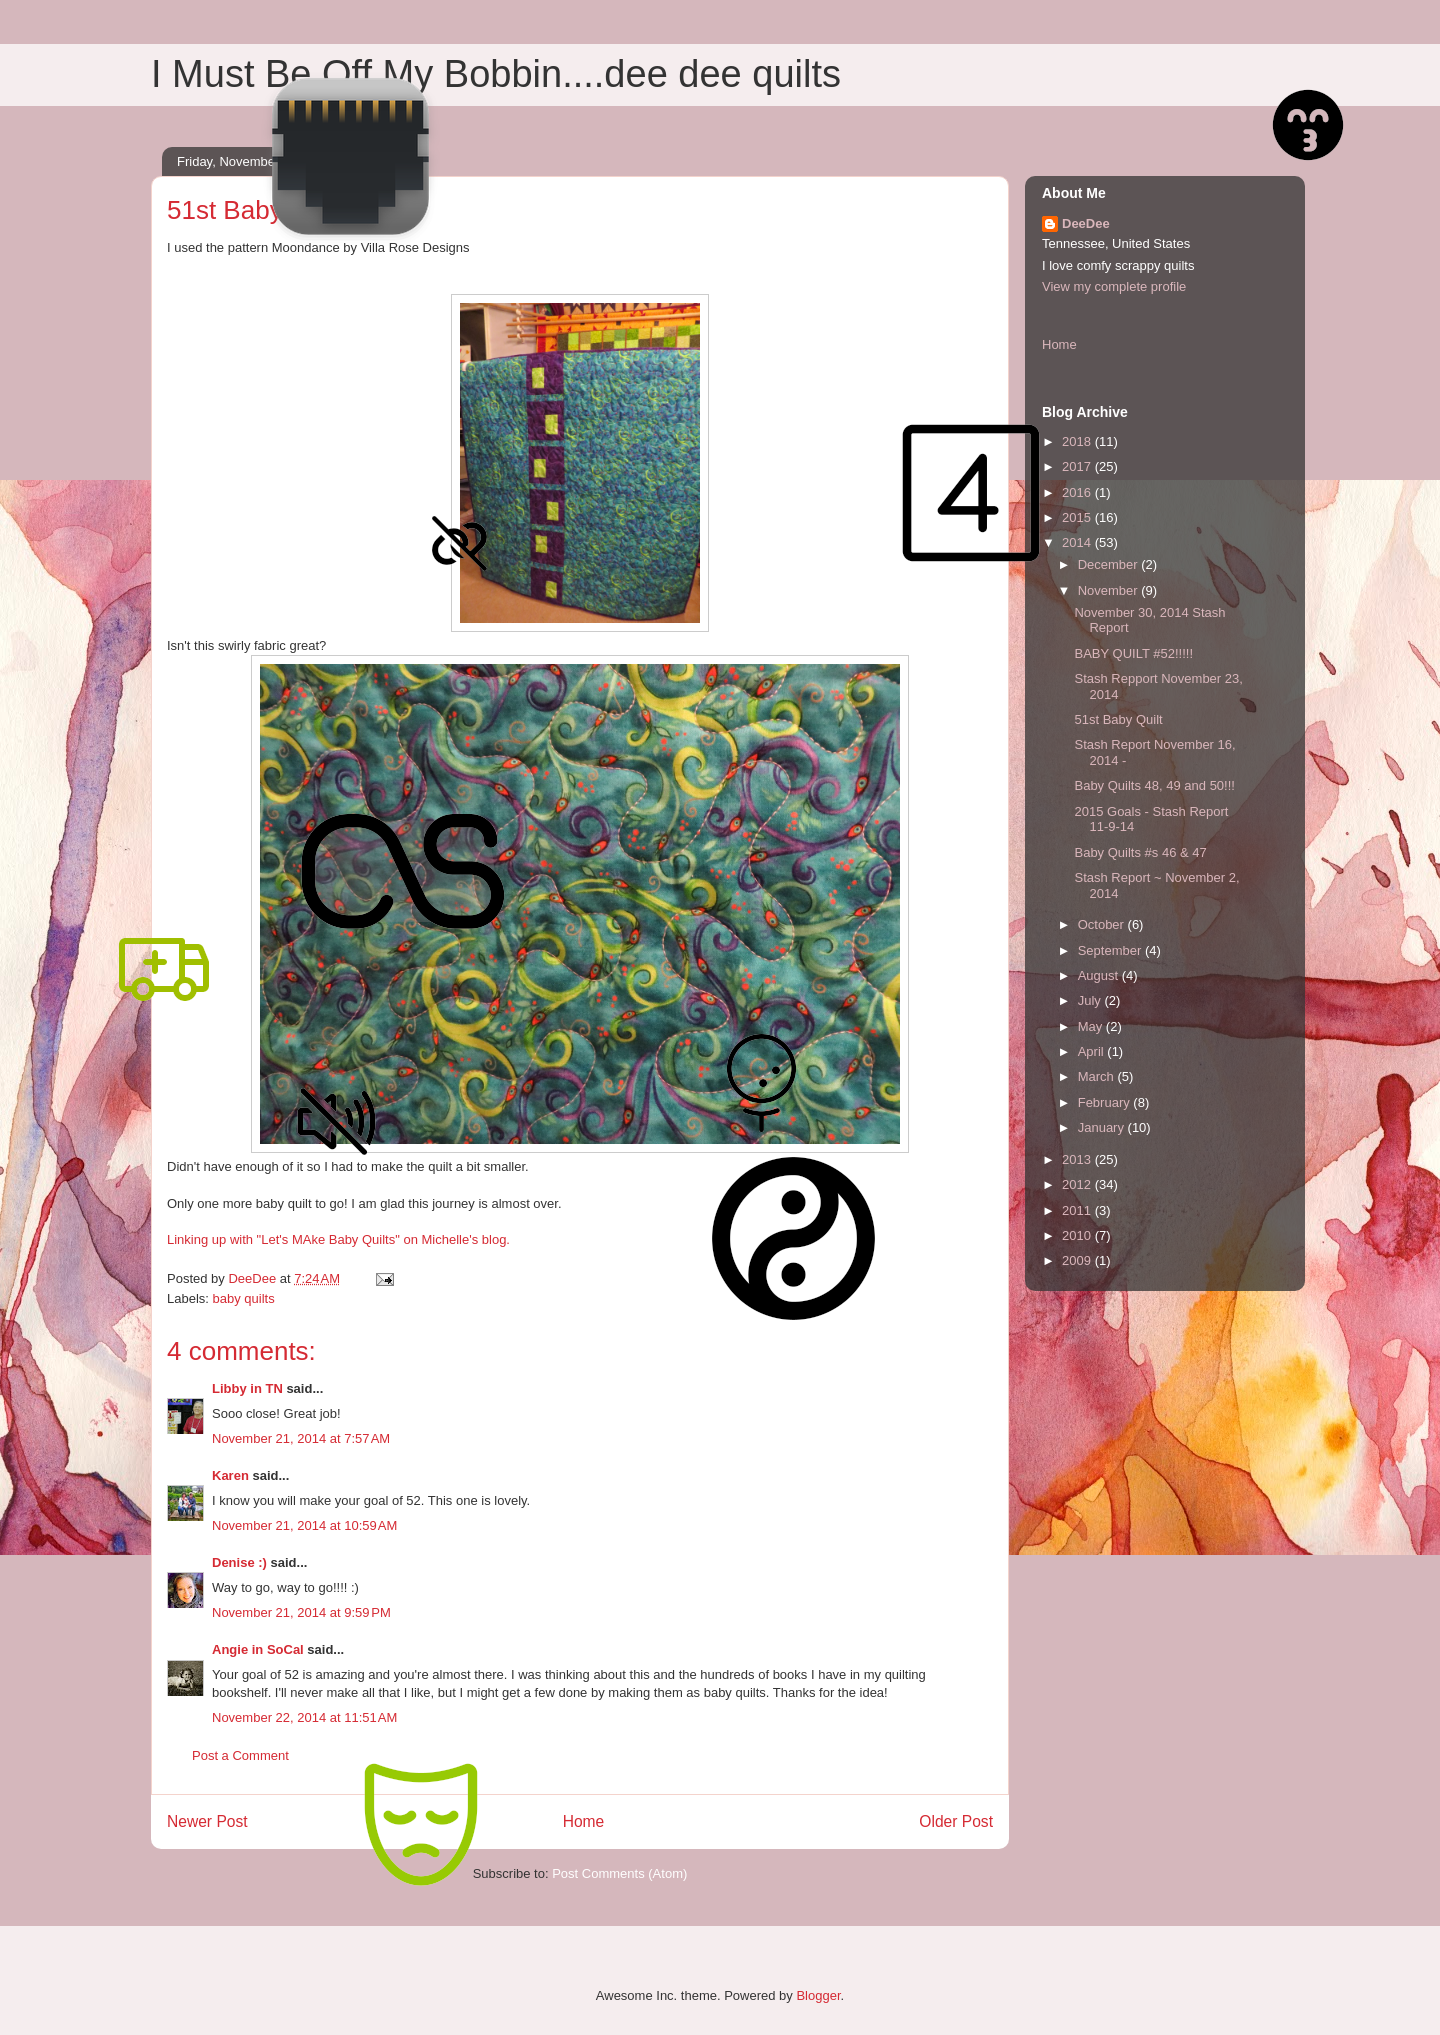 The width and height of the screenshot is (1440, 2035). I want to click on indicates sad or negative mood/emotion, so click(421, 1820).